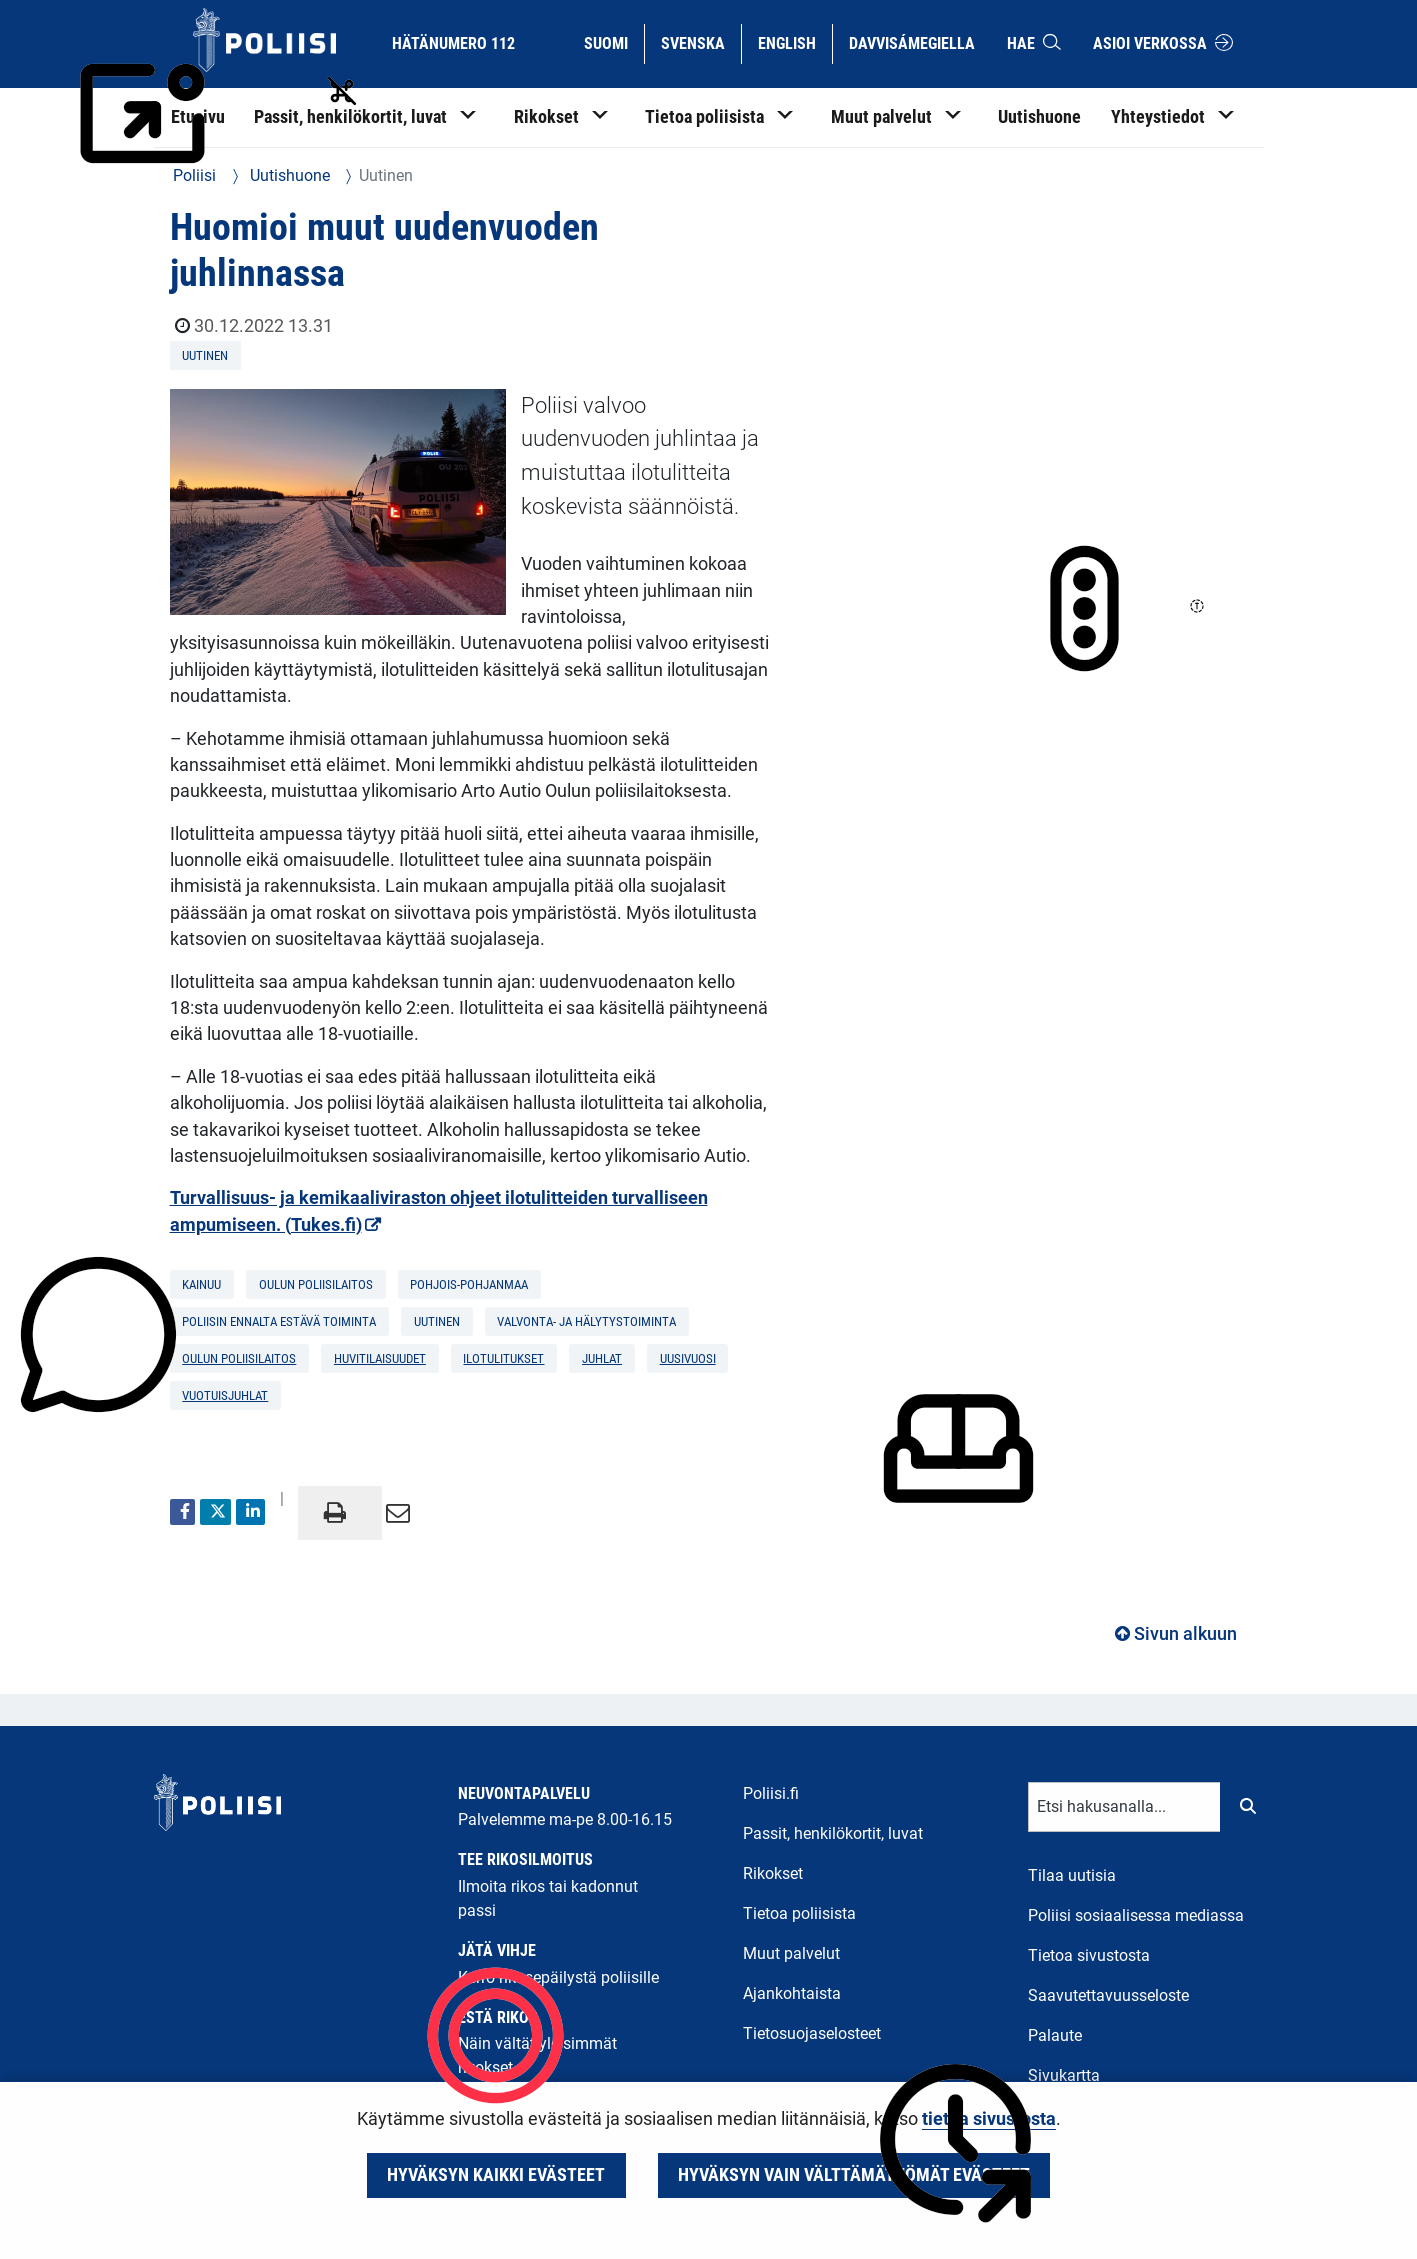 This screenshot has height=2259, width=1417. I want to click on command key shortcut disabled, so click(342, 91).